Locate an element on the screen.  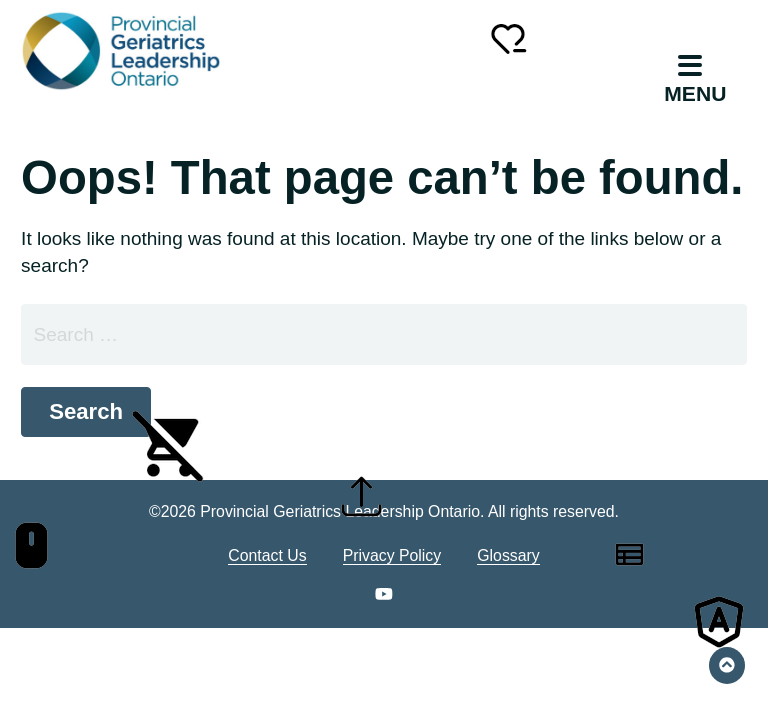
remove from favorites is located at coordinates (508, 39).